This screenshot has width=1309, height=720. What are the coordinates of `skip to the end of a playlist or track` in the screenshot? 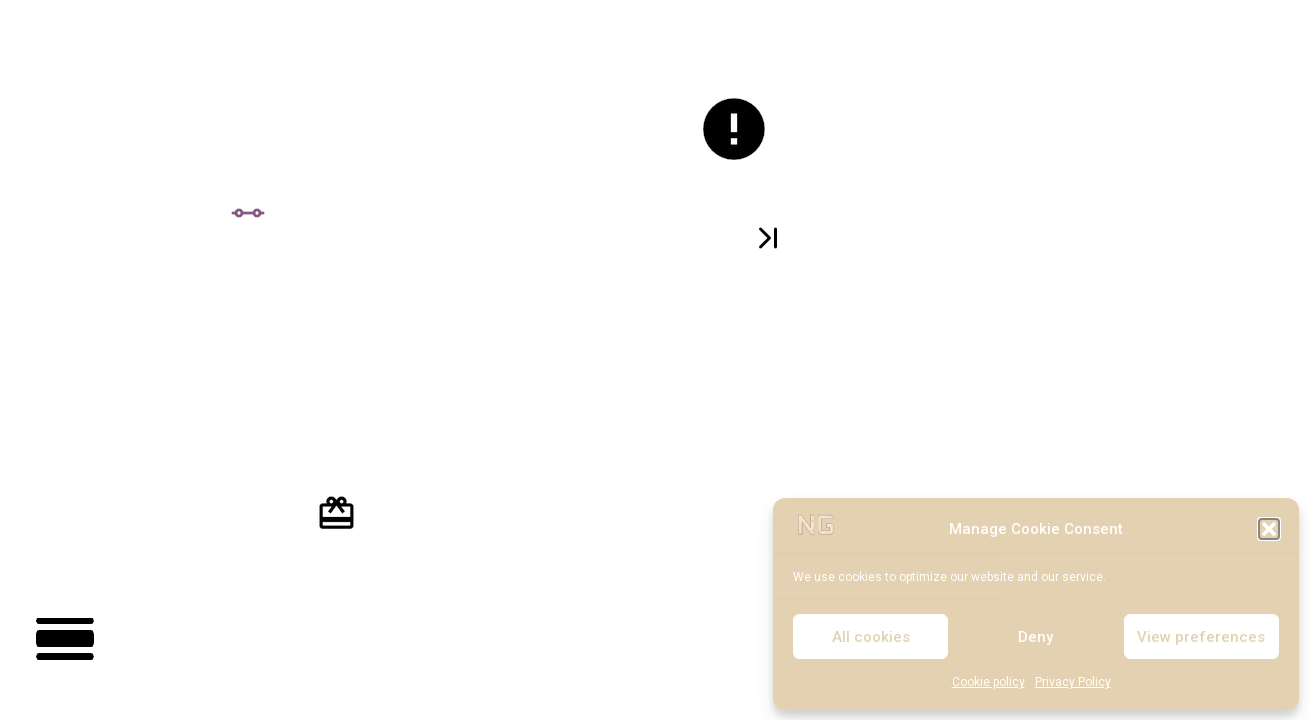 It's located at (768, 238).